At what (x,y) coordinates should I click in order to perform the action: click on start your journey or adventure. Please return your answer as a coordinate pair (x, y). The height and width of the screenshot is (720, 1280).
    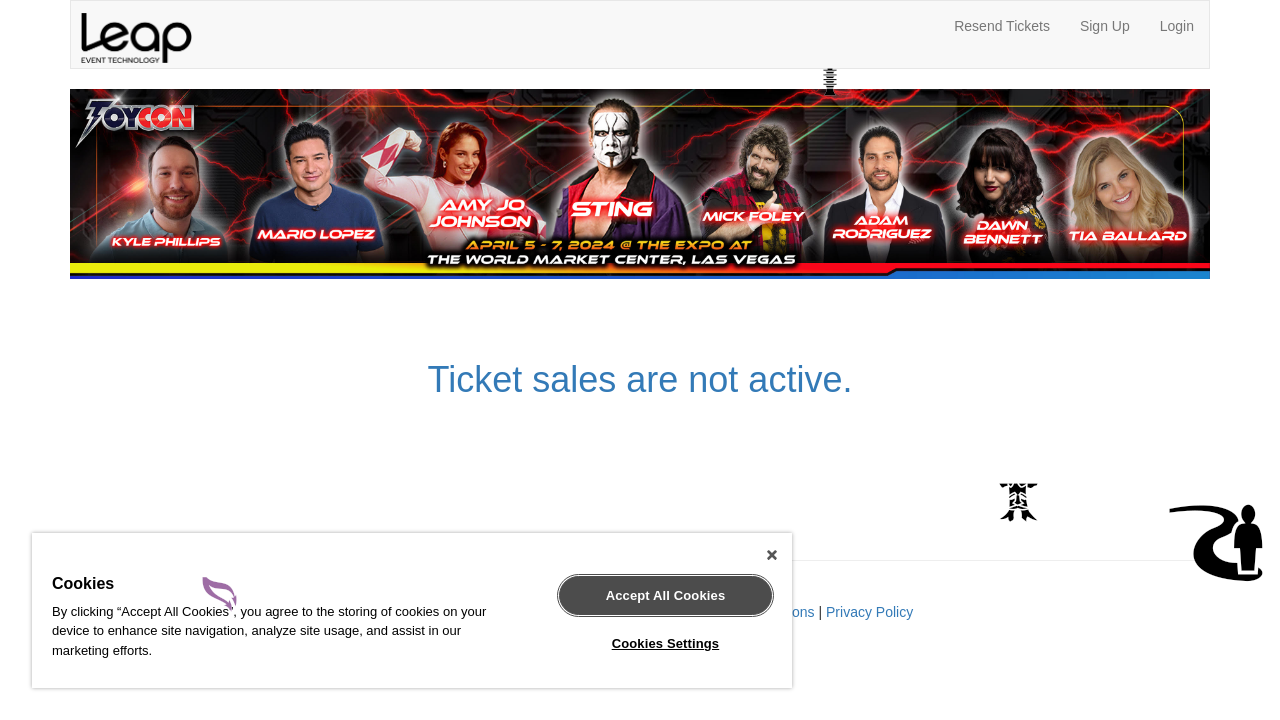
    Looking at the image, I should click on (1216, 538).